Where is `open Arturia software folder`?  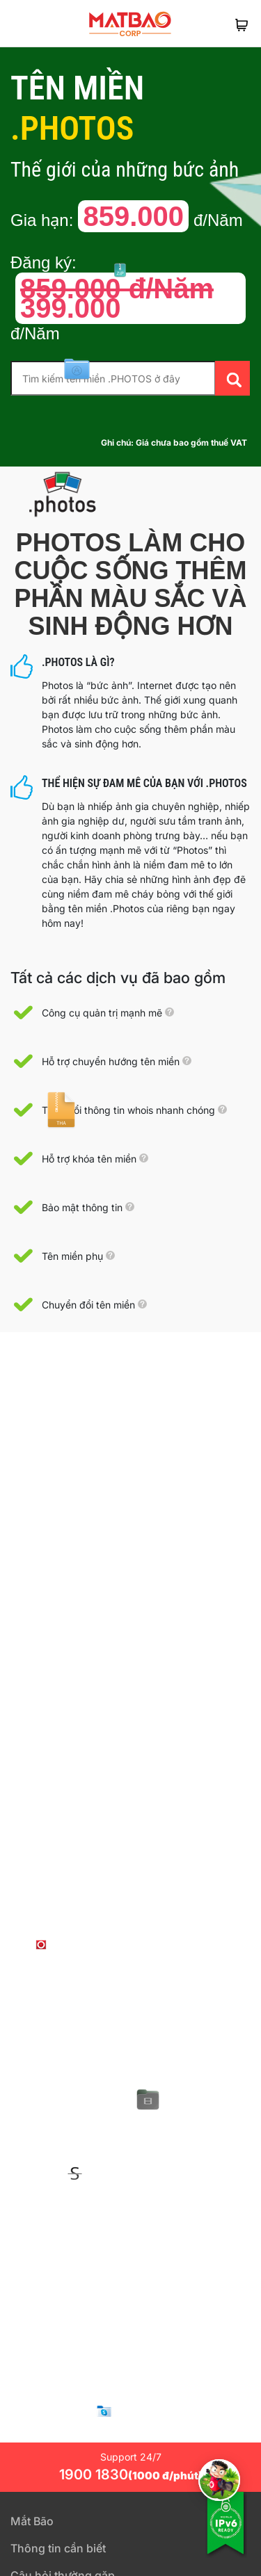
open Arturia software folder is located at coordinates (77, 368).